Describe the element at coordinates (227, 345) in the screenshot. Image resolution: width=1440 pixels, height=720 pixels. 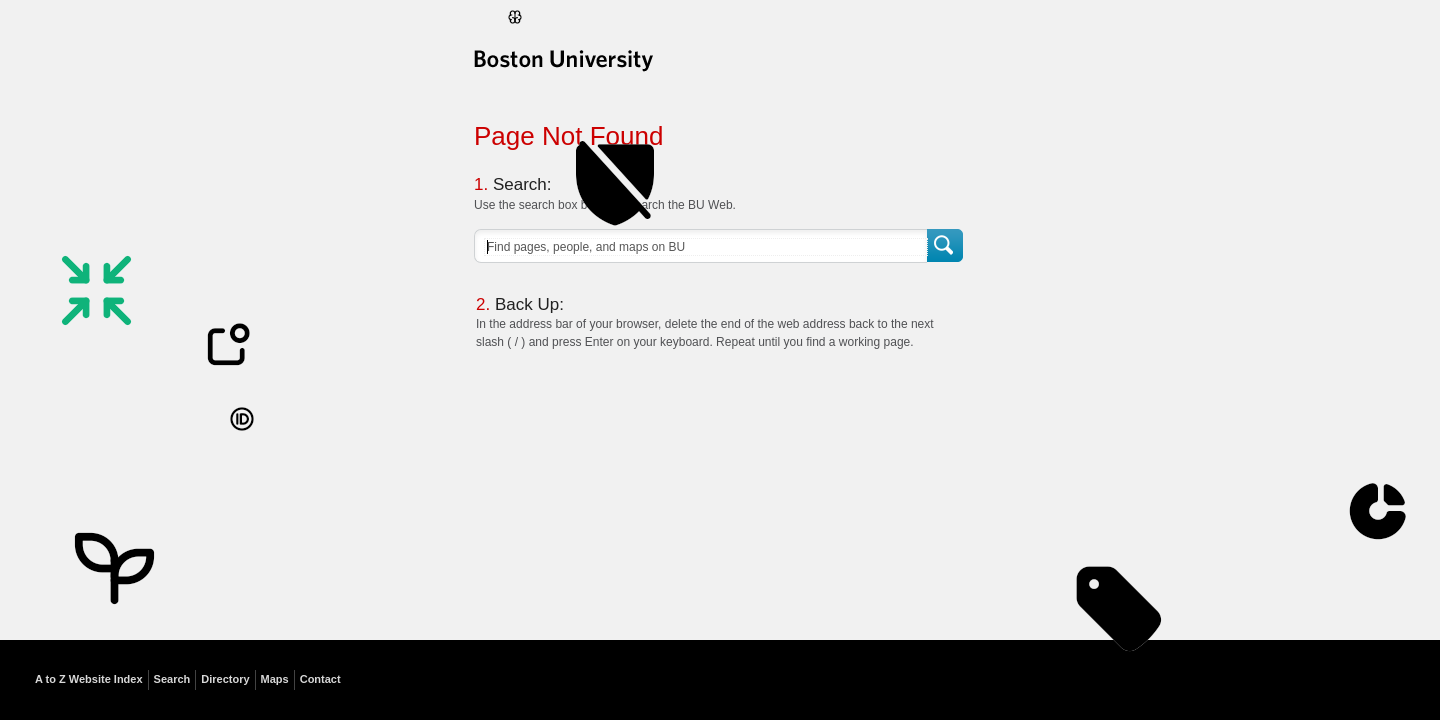
I see `view notifications` at that location.